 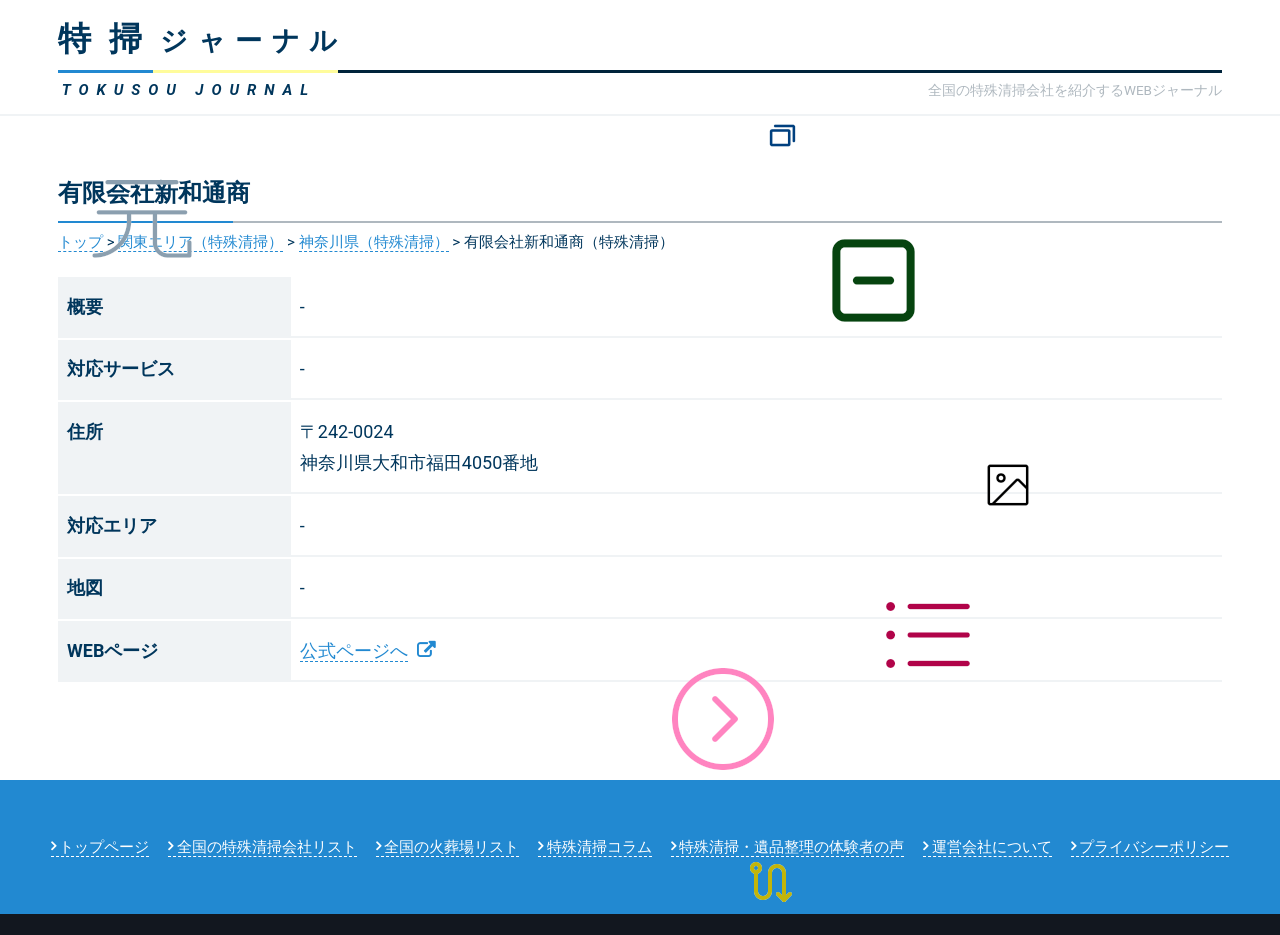 What do you see at coordinates (928, 635) in the screenshot?
I see `view items in a bulleted list format` at bounding box center [928, 635].